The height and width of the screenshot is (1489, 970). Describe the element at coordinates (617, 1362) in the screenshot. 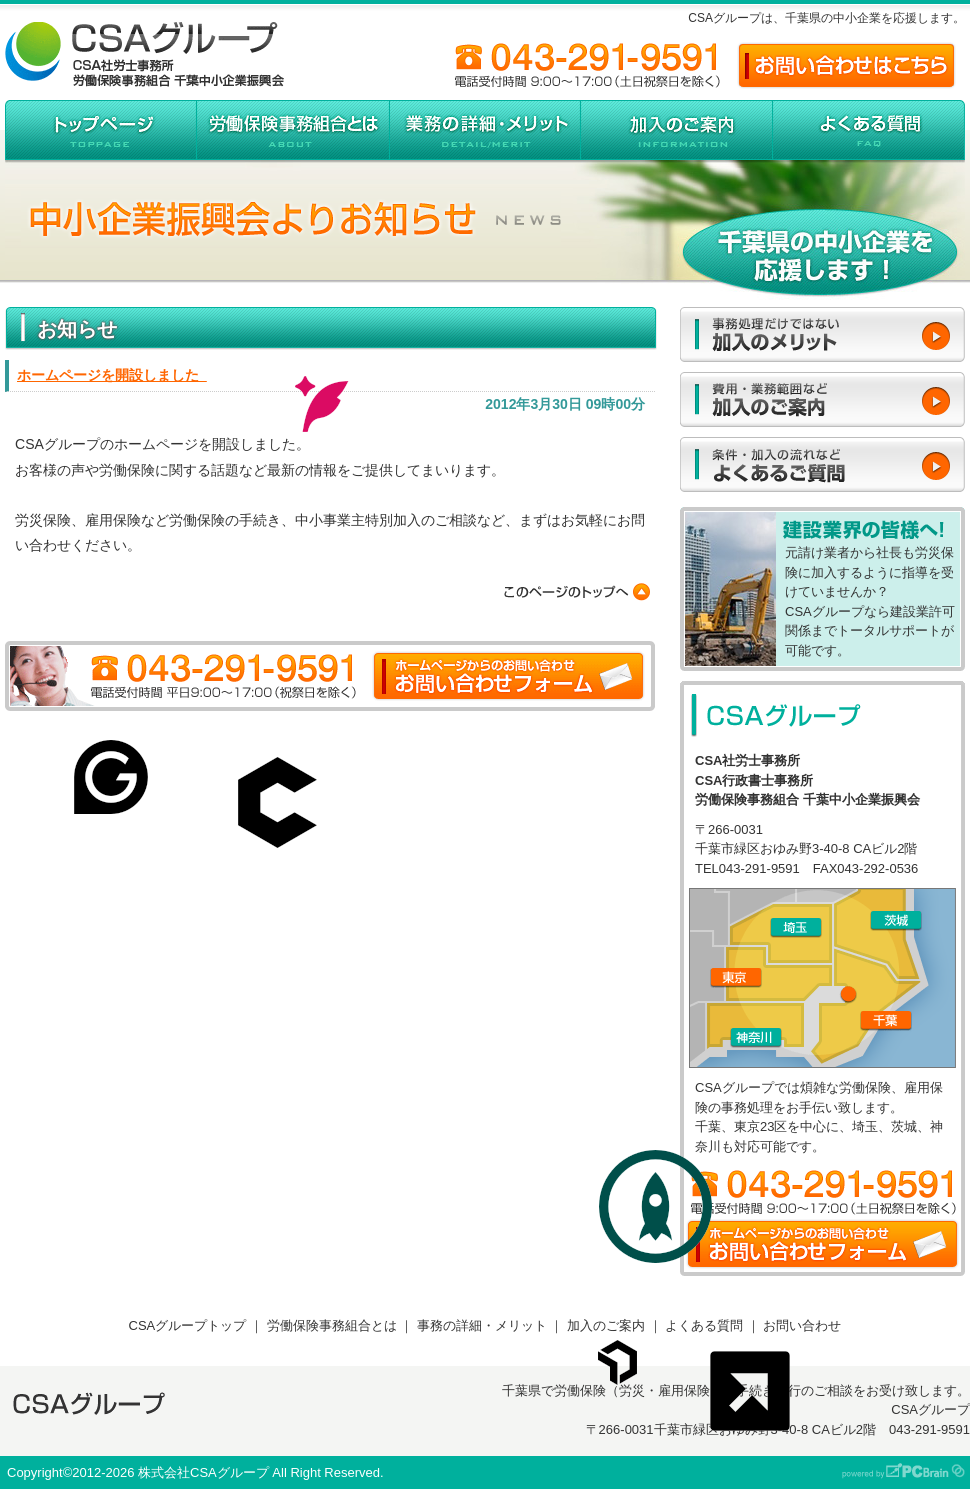

I see `new relic application performance monitoring logo` at that location.